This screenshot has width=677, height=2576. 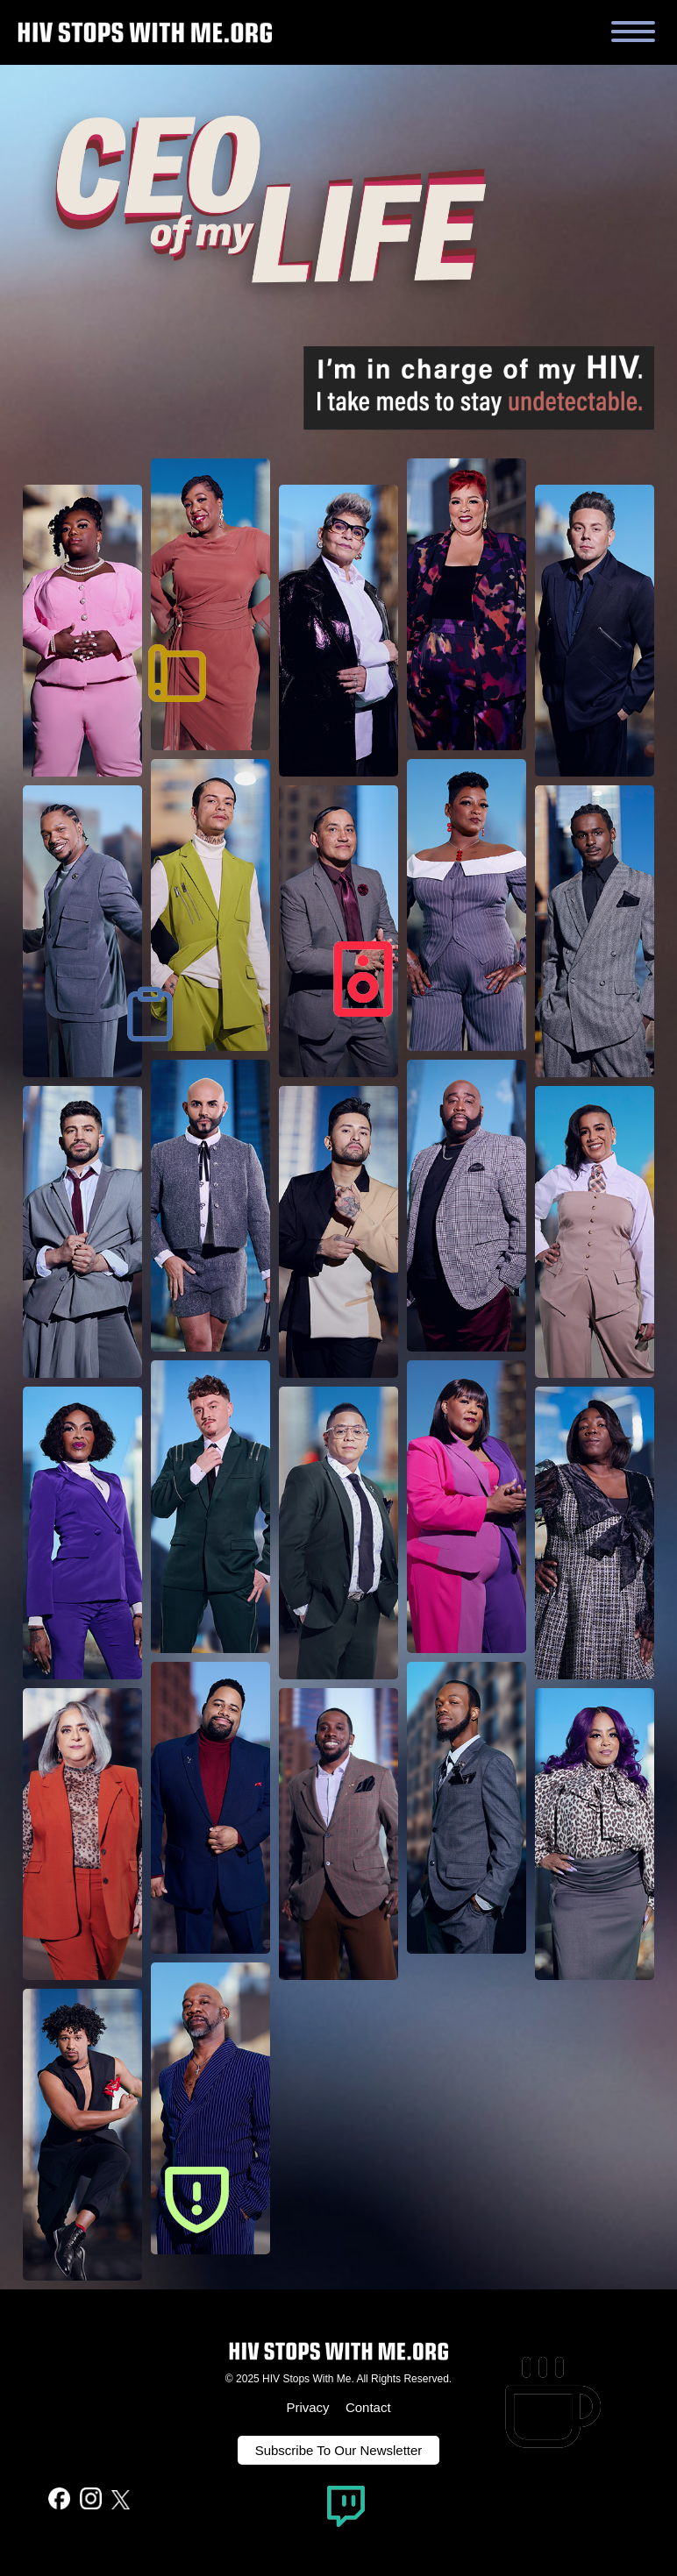 I want to click on open twitch app, so click(x=346, y=2506).